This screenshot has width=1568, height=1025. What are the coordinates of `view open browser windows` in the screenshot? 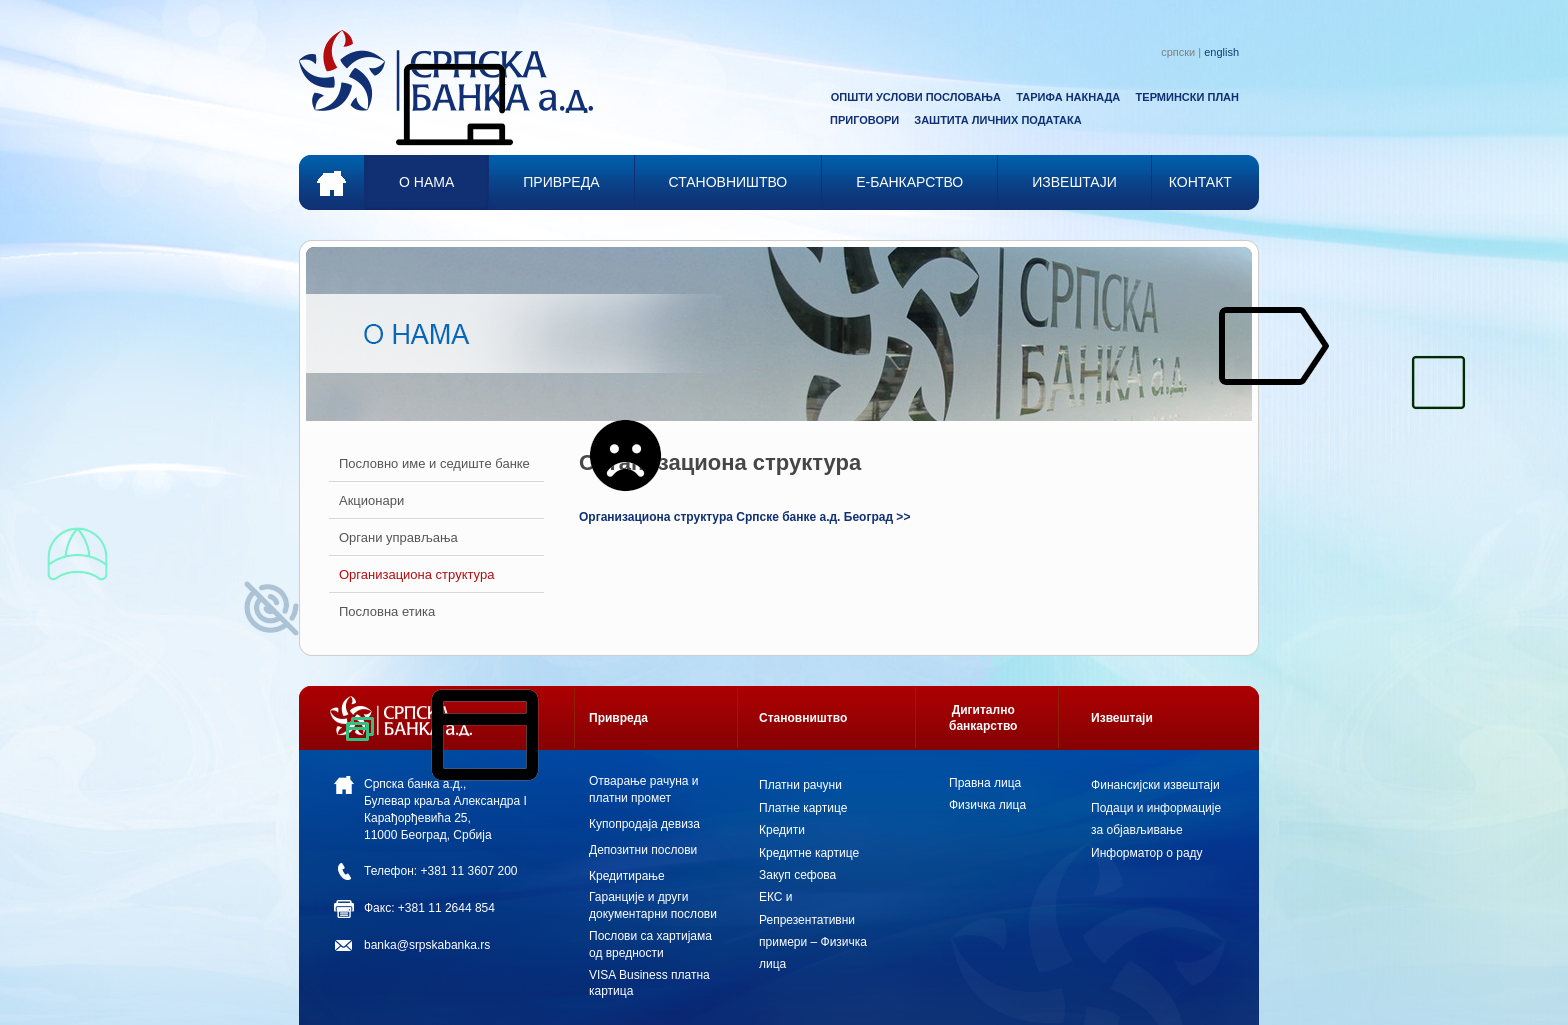 It's located at (360, 729).